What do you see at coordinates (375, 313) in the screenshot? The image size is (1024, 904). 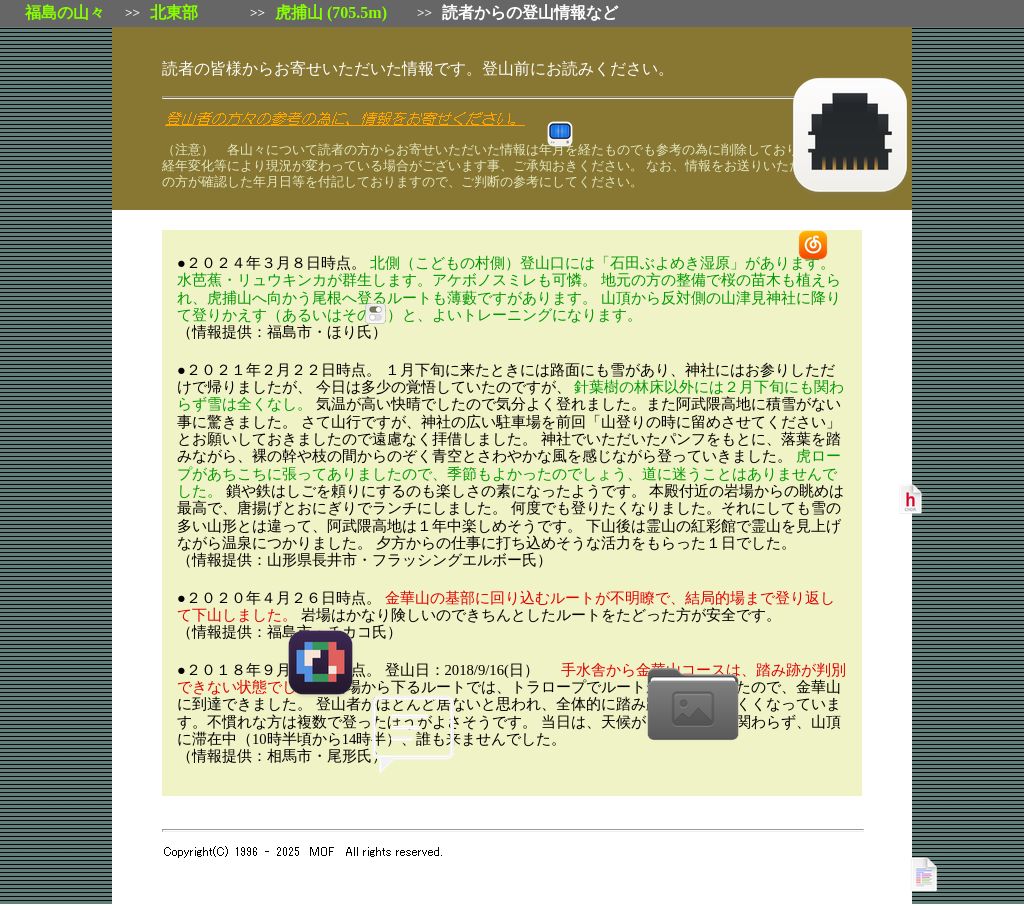 I see `open gnome tweaks settings` at bounding box center [375, 313].